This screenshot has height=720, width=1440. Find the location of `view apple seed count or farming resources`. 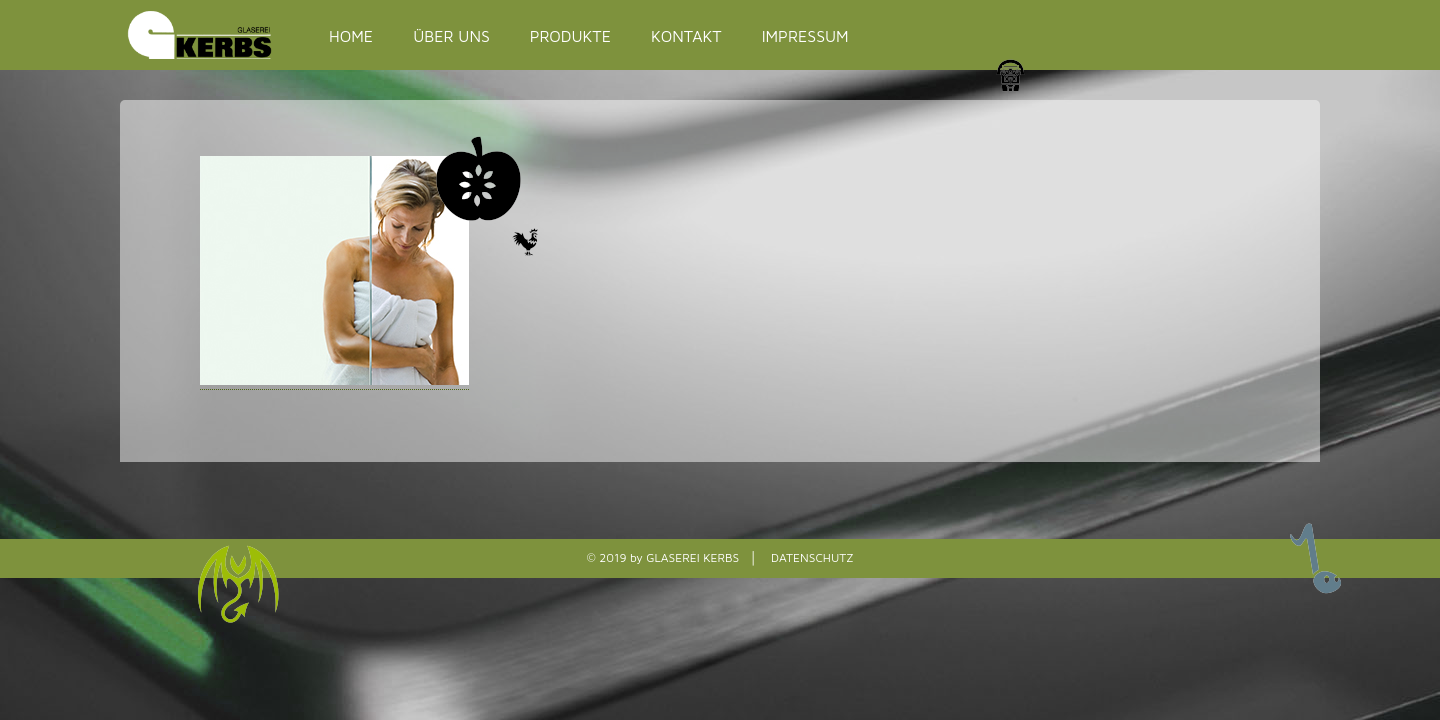

view apple seed count or farming resources is located at coordinates (478, 178).